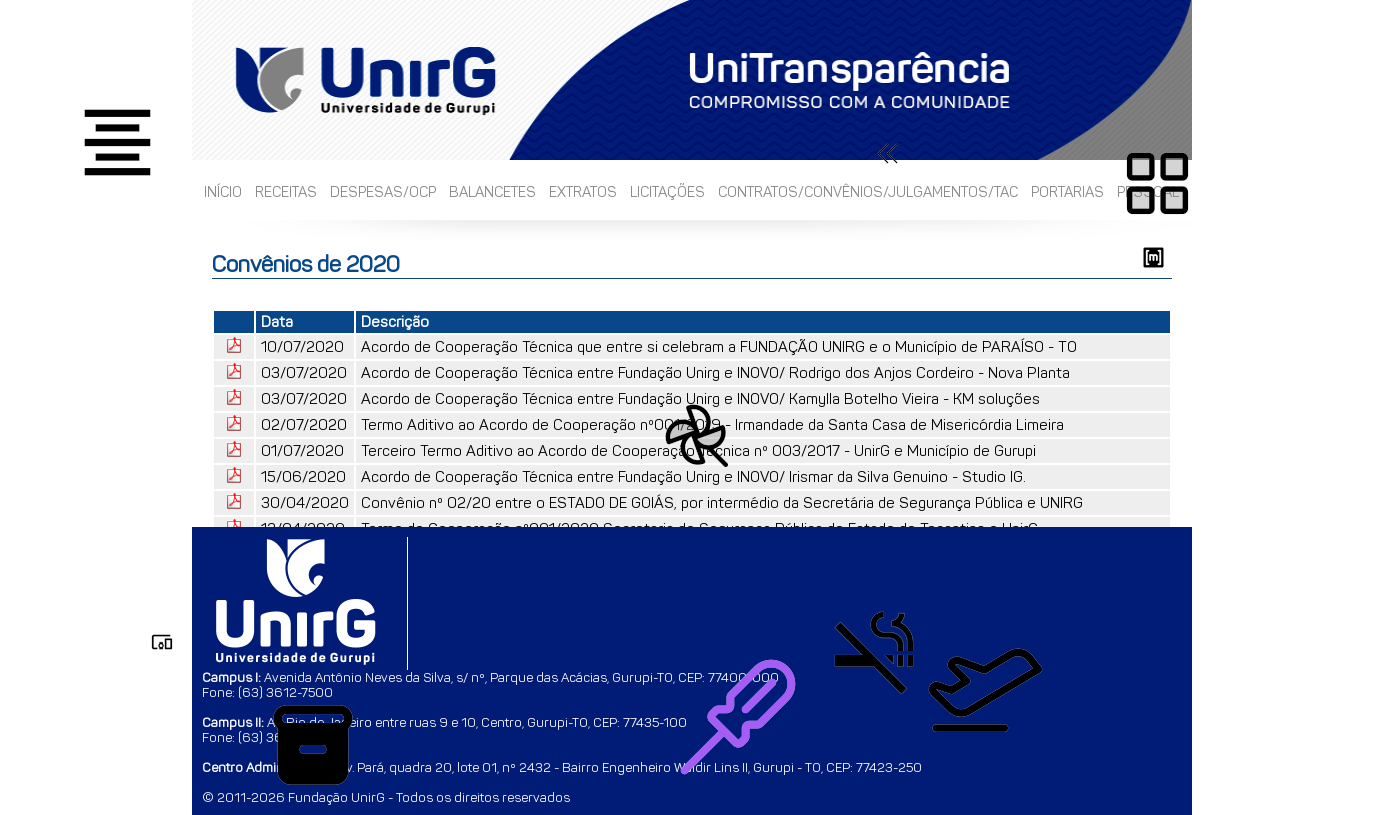 The width and height of the screenshot is (1383, 815). Describe the element at coordinates (162, 642) in the screenshot. I see `view other connected devices` at that location.